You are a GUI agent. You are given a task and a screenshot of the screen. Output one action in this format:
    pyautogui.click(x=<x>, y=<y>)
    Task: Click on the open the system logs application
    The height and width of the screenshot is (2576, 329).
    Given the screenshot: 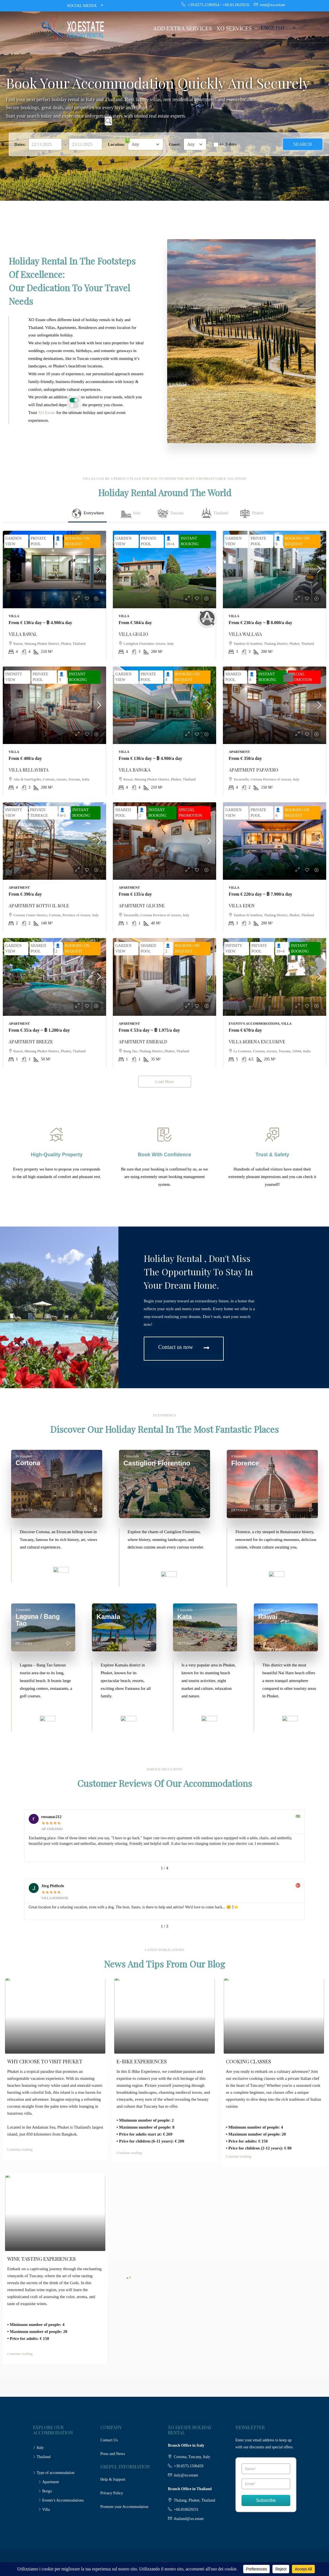 What is the action you would take?
    pyautogui.click(x=108, y=121)
    